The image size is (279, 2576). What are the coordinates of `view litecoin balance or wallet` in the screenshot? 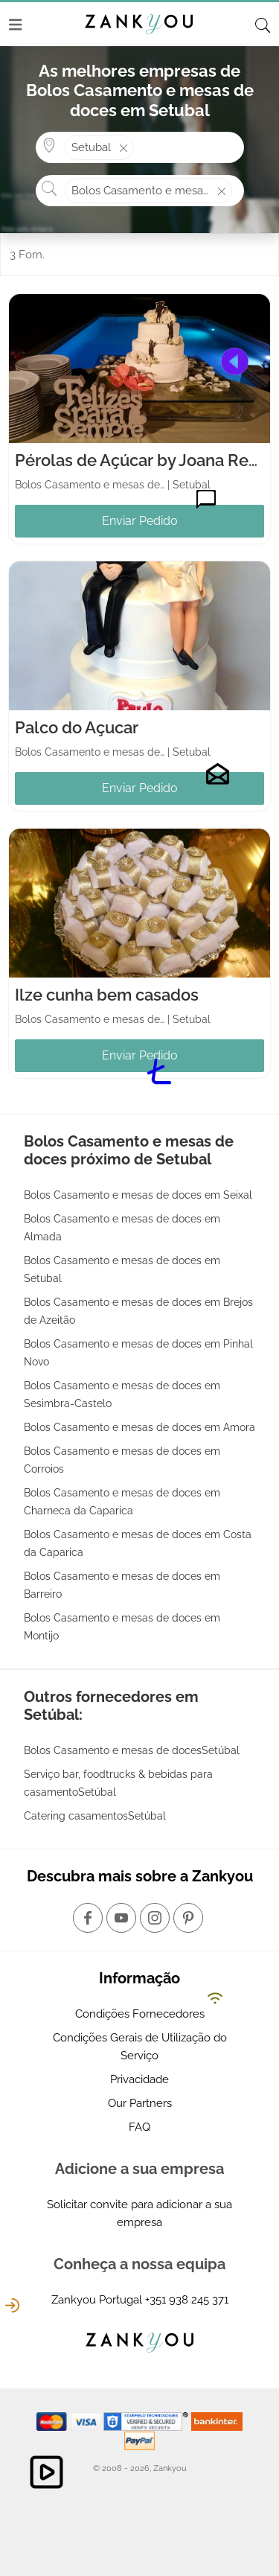 It's located at (160, 1071).